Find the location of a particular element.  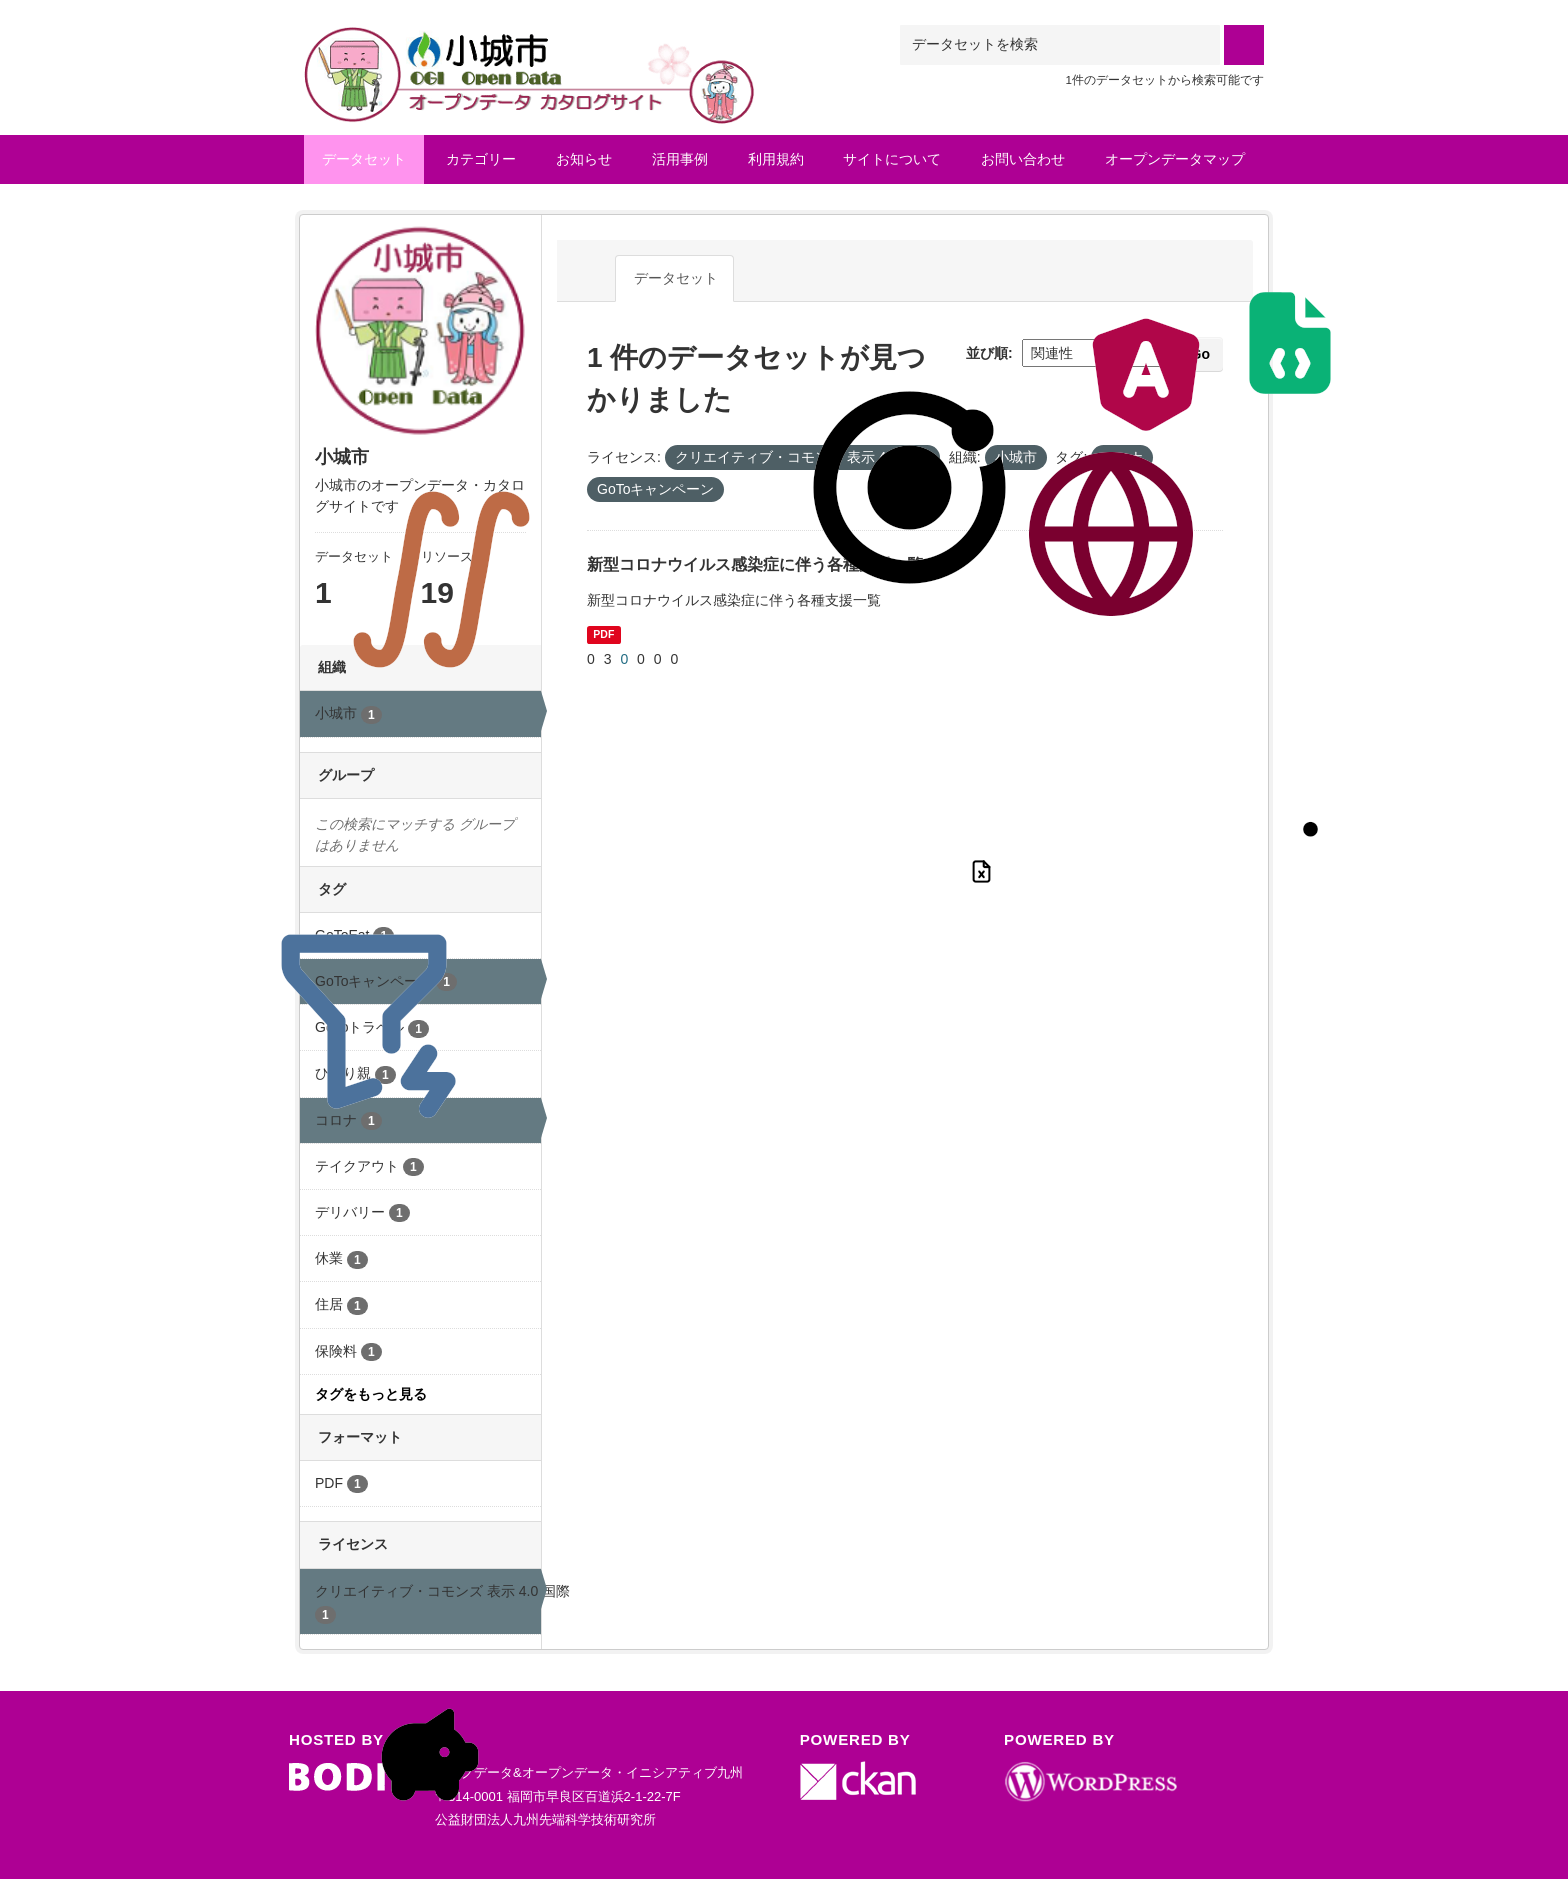

ionic framework logo is located at coordinates (909, 487).